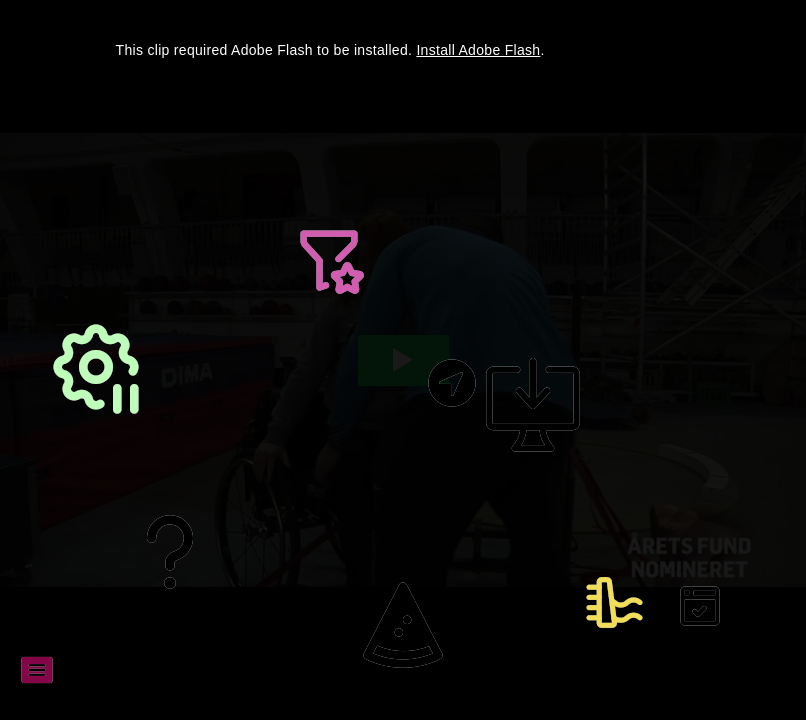 The image size is (806, 720). I want to click on filter by starred or favorite items, so click(329, 259).